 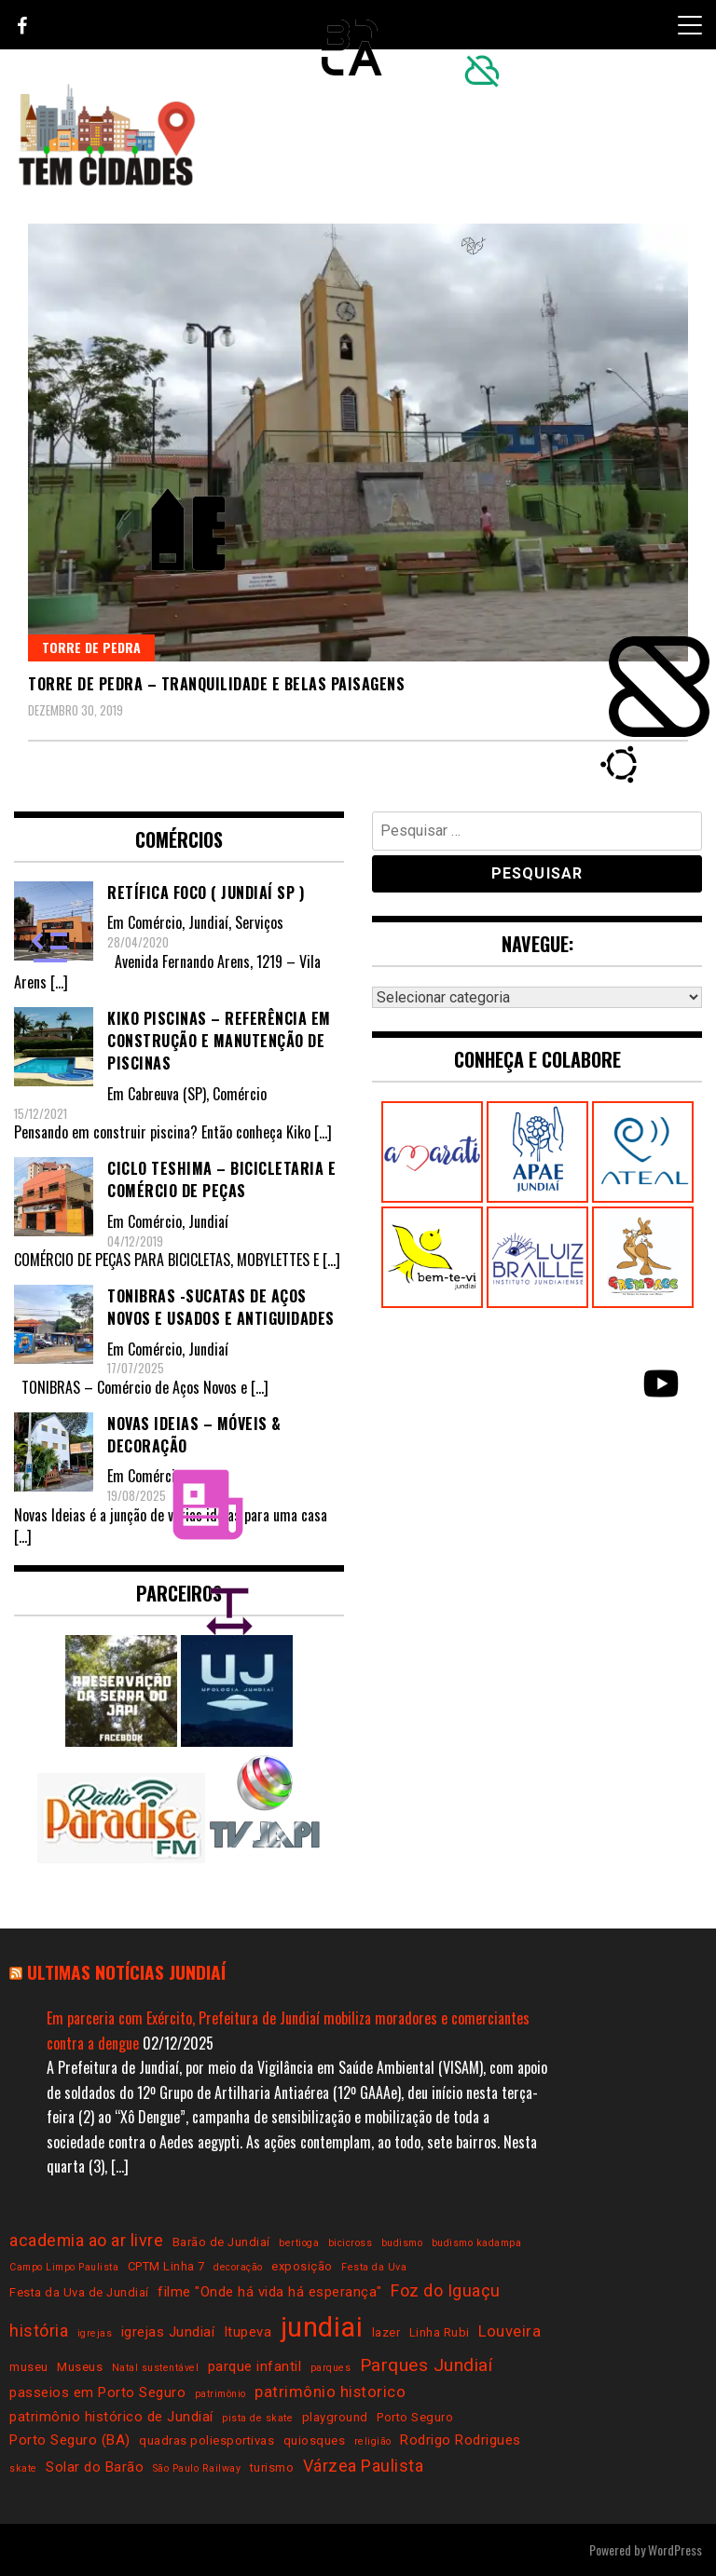 What do you see at coordinates (350, 48) in the screenshot?
I see `switch between languages or translation mode` at bounding box center [350, 48].